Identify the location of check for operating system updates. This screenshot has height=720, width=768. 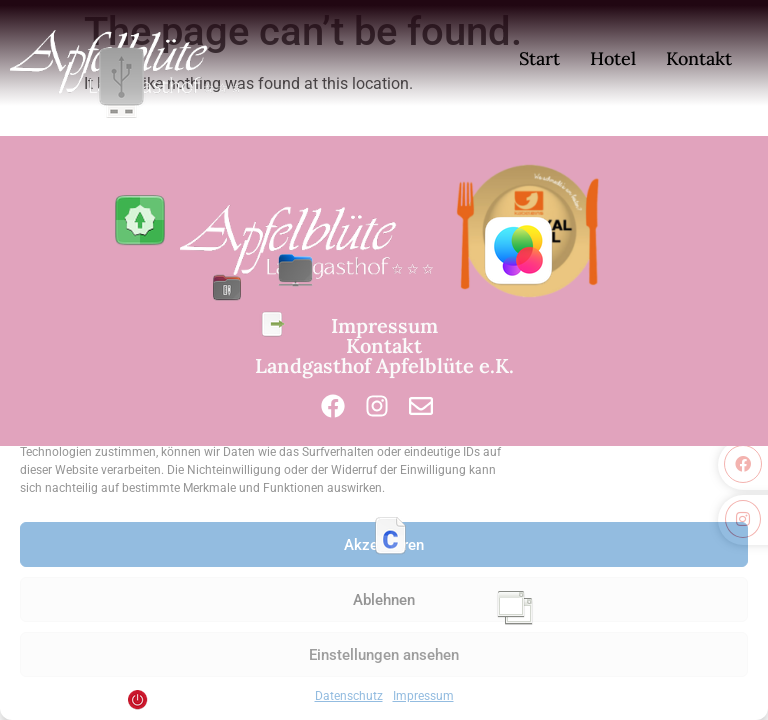
(140, 220).